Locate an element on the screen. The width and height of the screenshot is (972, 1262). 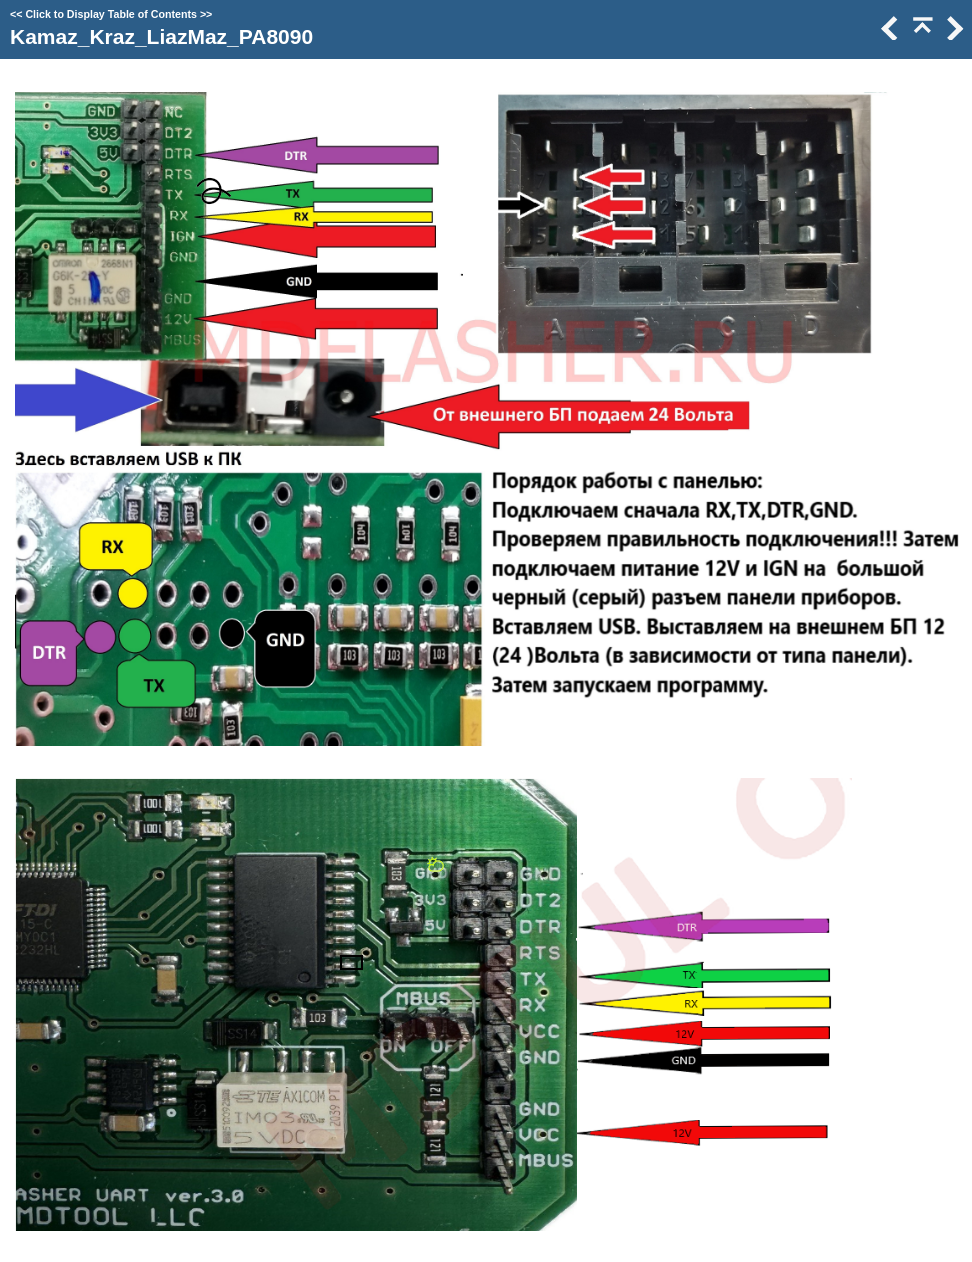
toggle freehand drawing or scribble mode is located at coordinates (212, 191).